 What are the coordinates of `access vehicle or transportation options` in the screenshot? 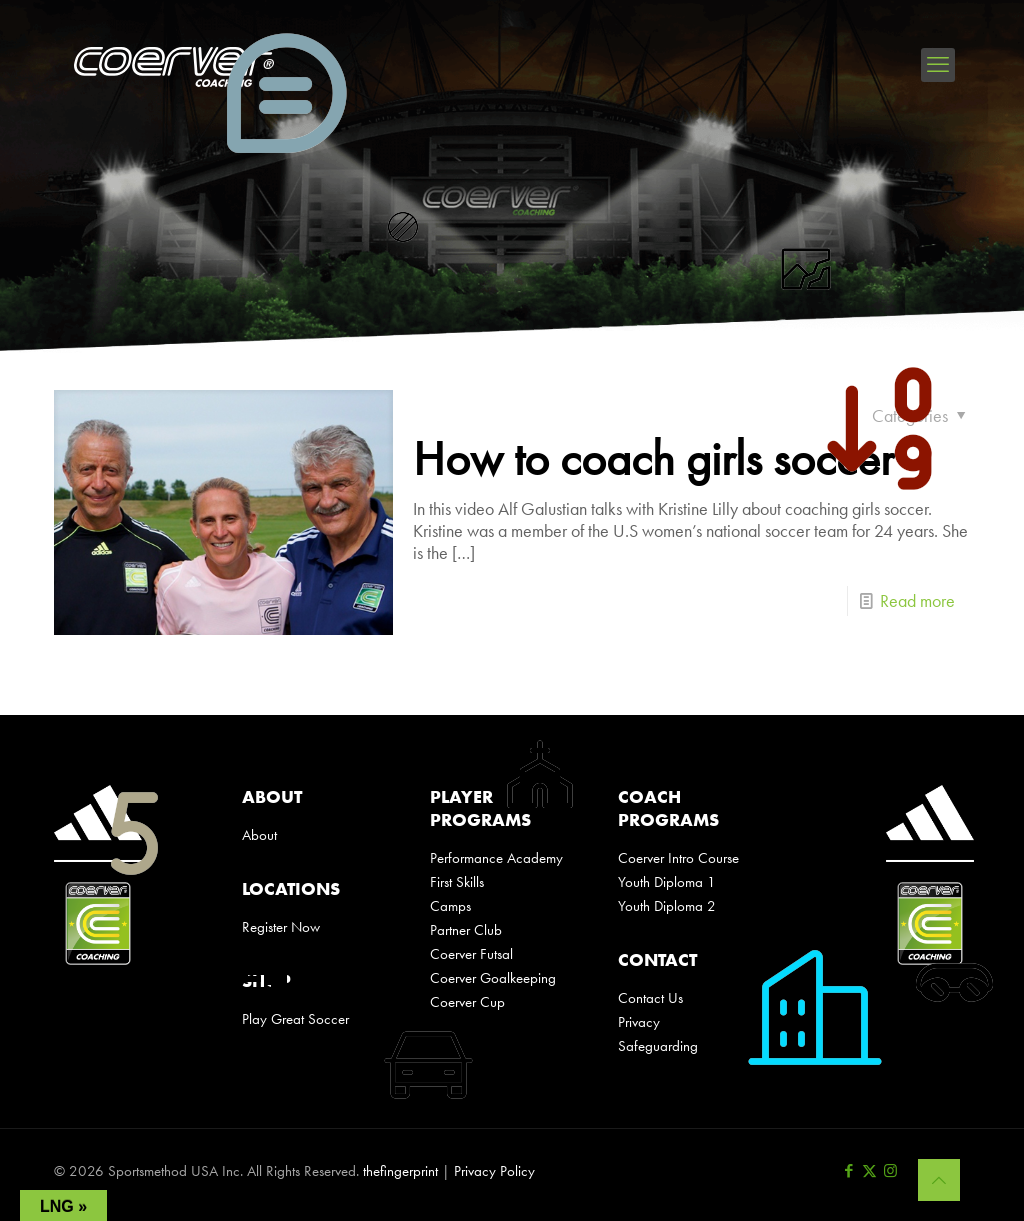 It's located at (428, 1066).